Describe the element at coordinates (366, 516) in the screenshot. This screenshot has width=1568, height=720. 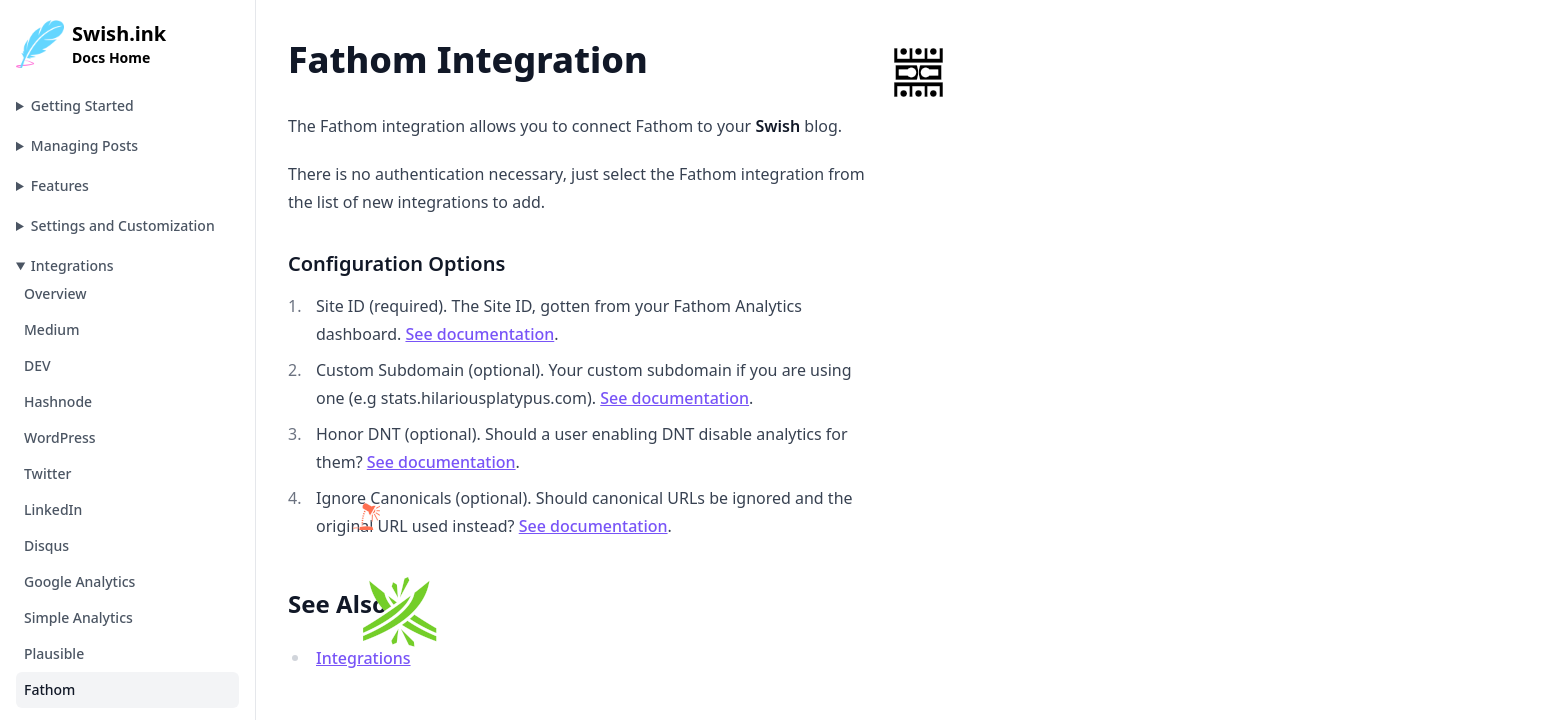
I see `toggle desk lamp or reading light` at that location.